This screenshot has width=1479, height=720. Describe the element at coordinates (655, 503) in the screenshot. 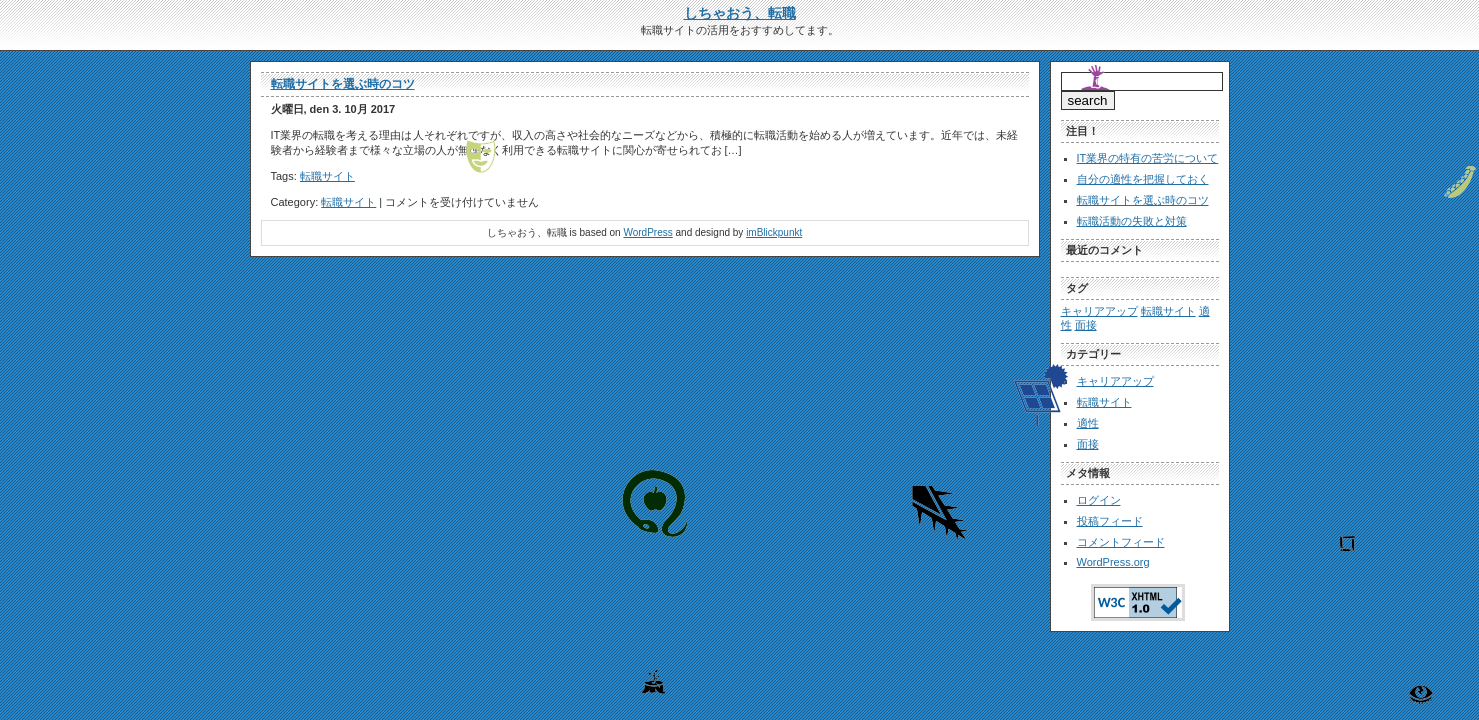

I see `indicates a temptation or forbidden choice in gameplay` at that location.